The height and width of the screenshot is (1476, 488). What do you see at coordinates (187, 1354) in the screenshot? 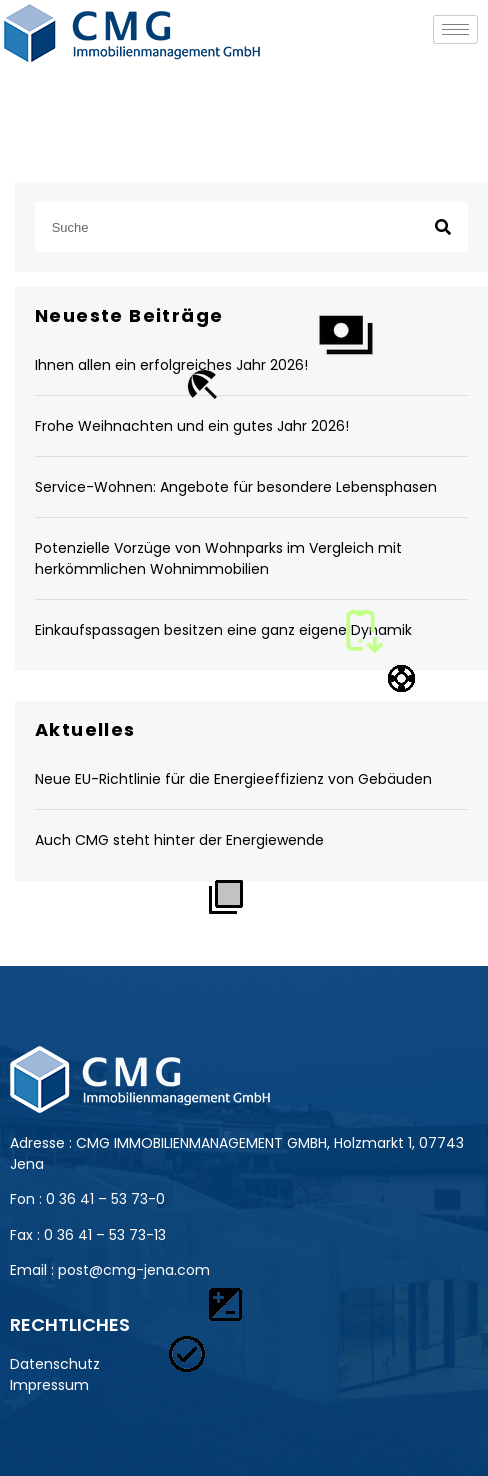
I see `indicates task or action completed successfully` at bounding box center [187, 1354].